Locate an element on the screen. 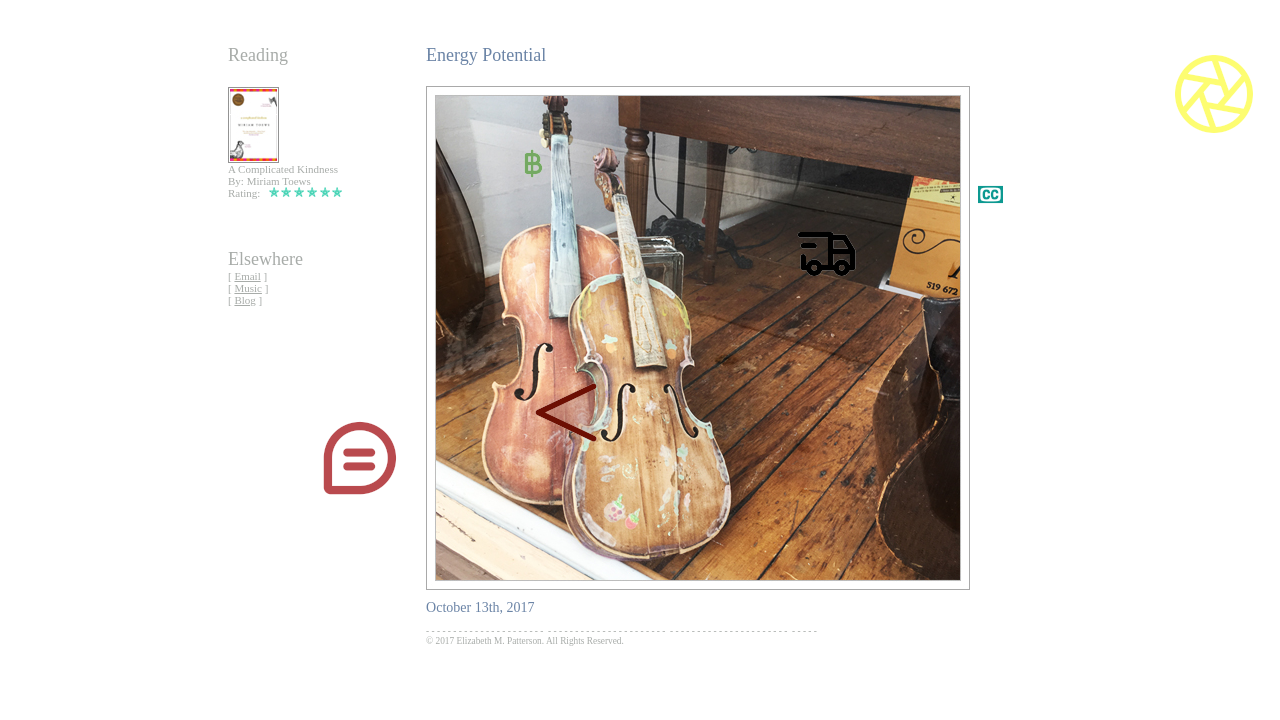  adjust camera aperture settings is located at coordinates (1214, 94).